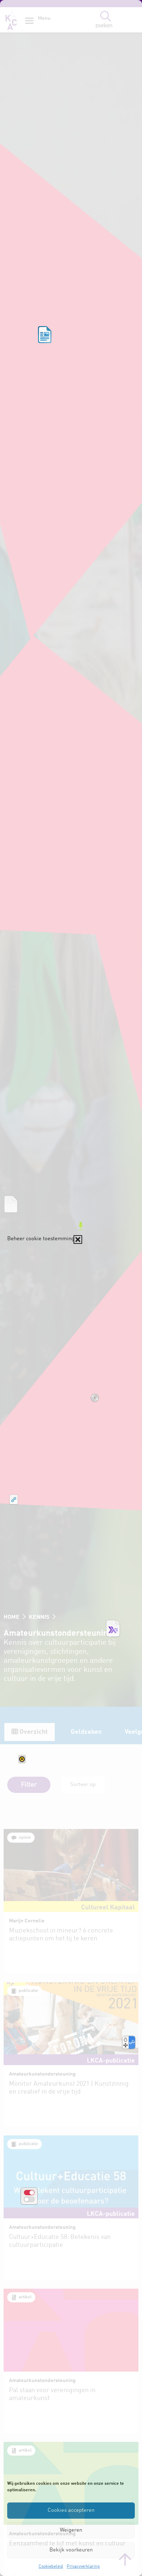 This screenshot has width=142, height=2576. I want to click on a windows internet shortcut file, so click(14, 1499).